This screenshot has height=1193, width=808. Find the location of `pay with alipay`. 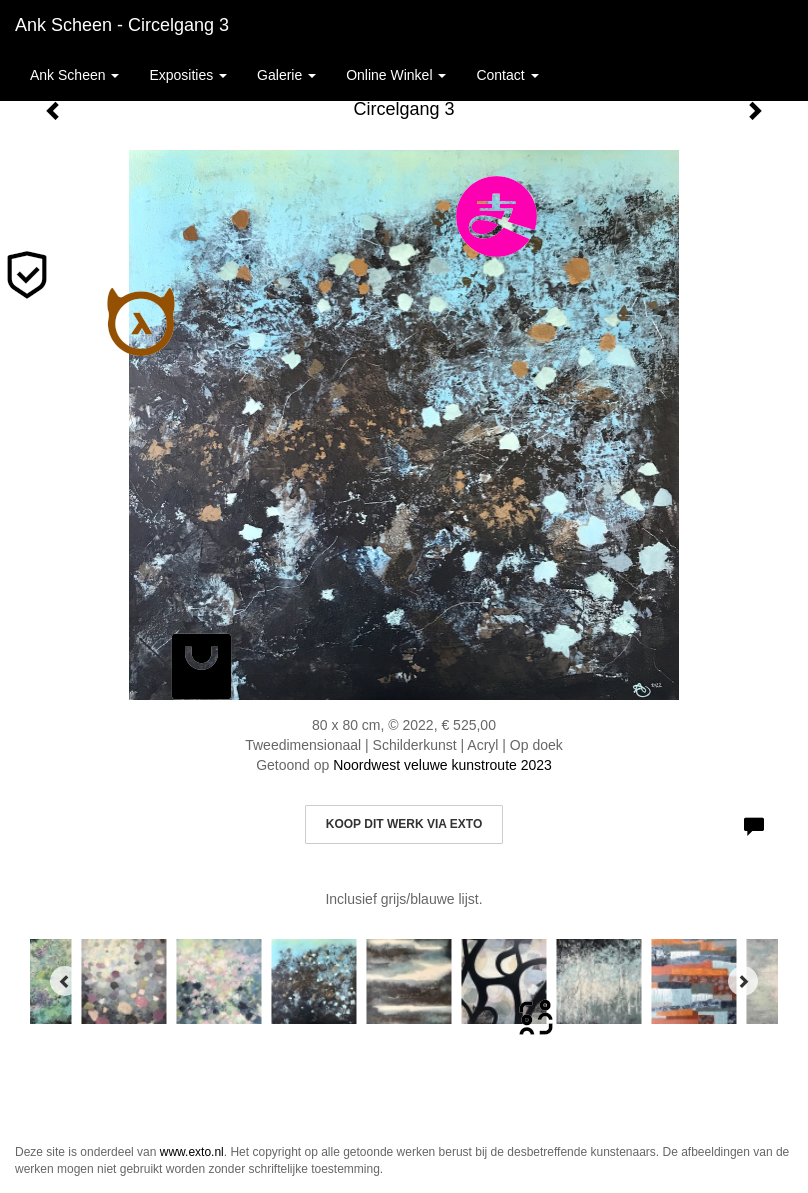

pay with alipay is located at coordinates (496, 216).